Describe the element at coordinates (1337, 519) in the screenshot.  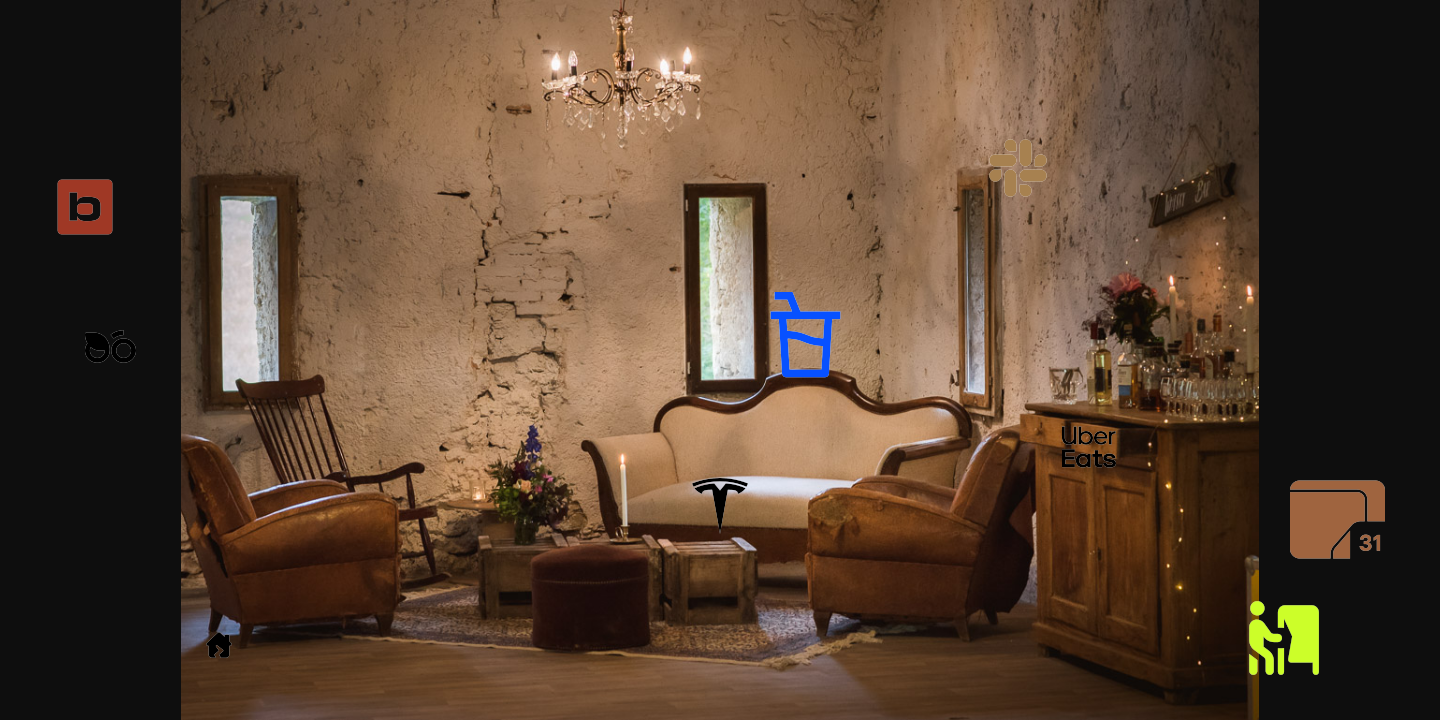
I see `open Proton Calendar app` at that location.